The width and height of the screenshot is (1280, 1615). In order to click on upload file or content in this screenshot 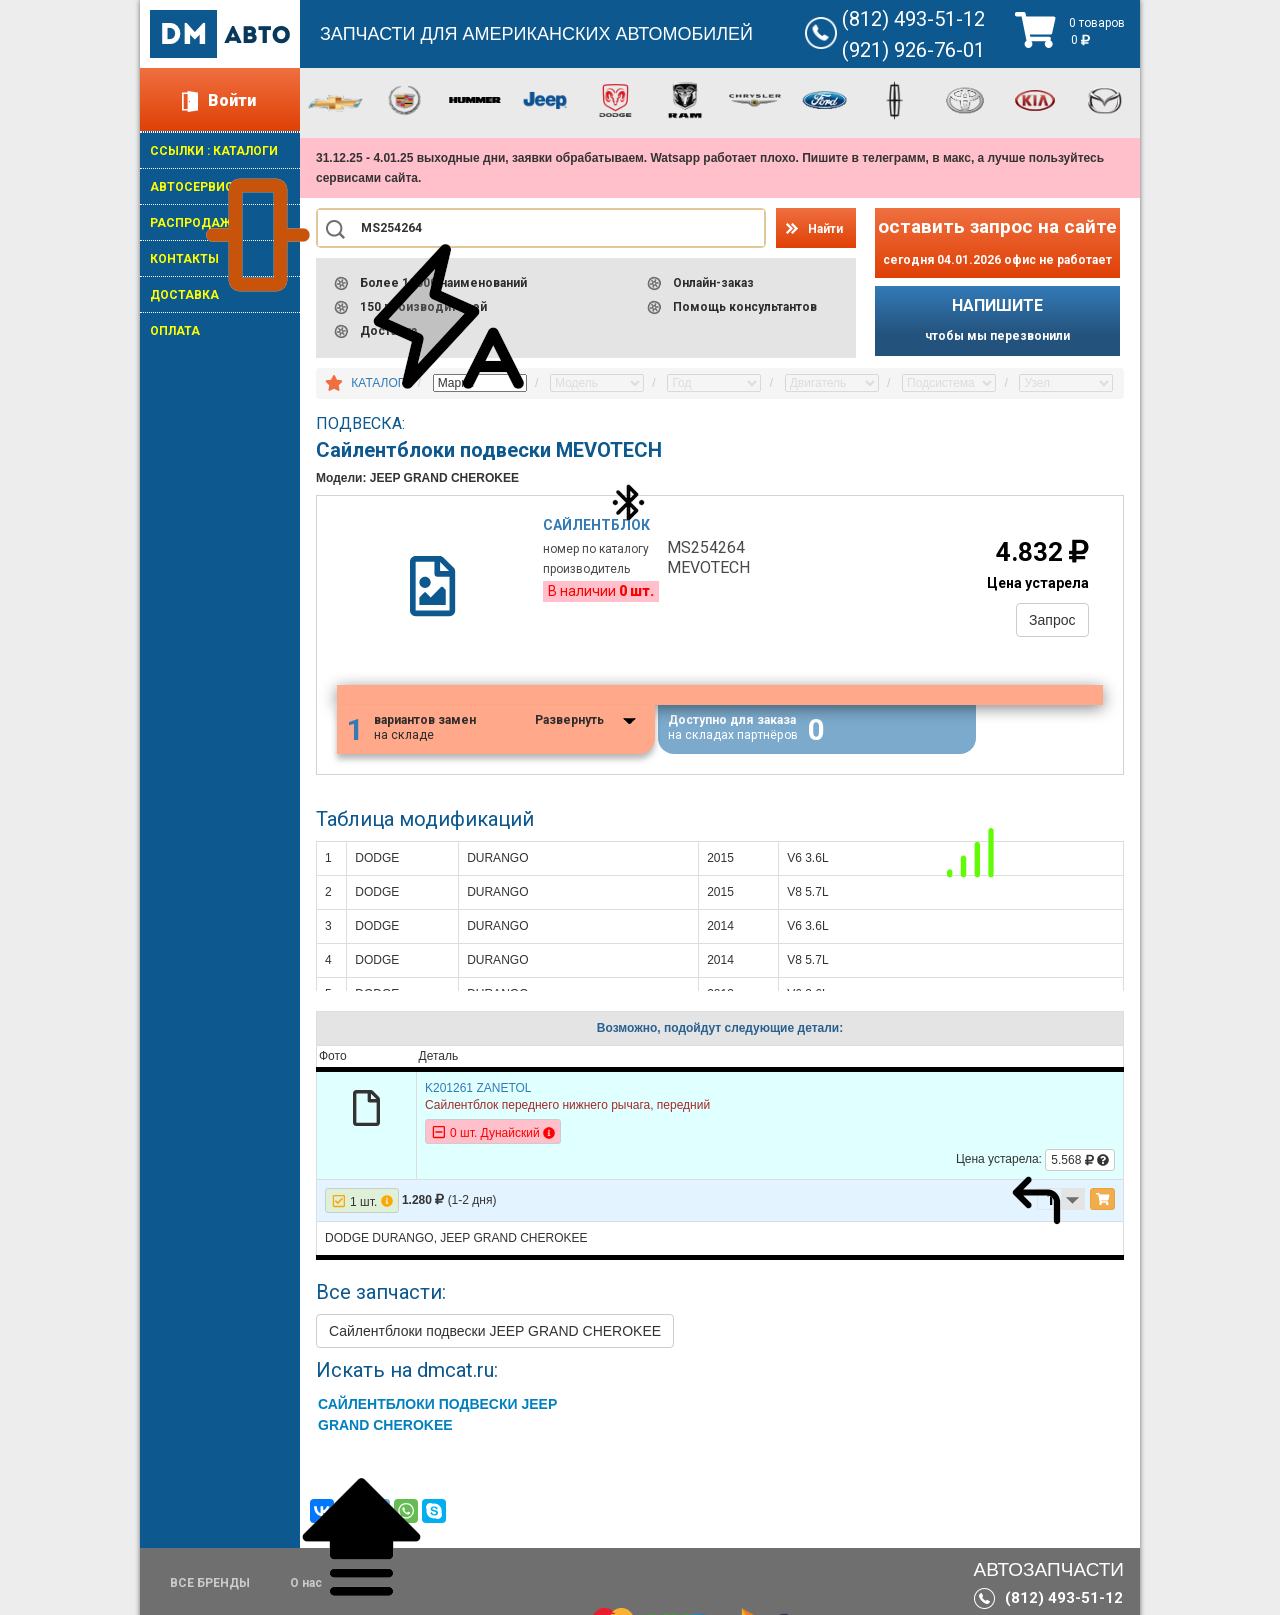, I will do `click(361, 1541)`.